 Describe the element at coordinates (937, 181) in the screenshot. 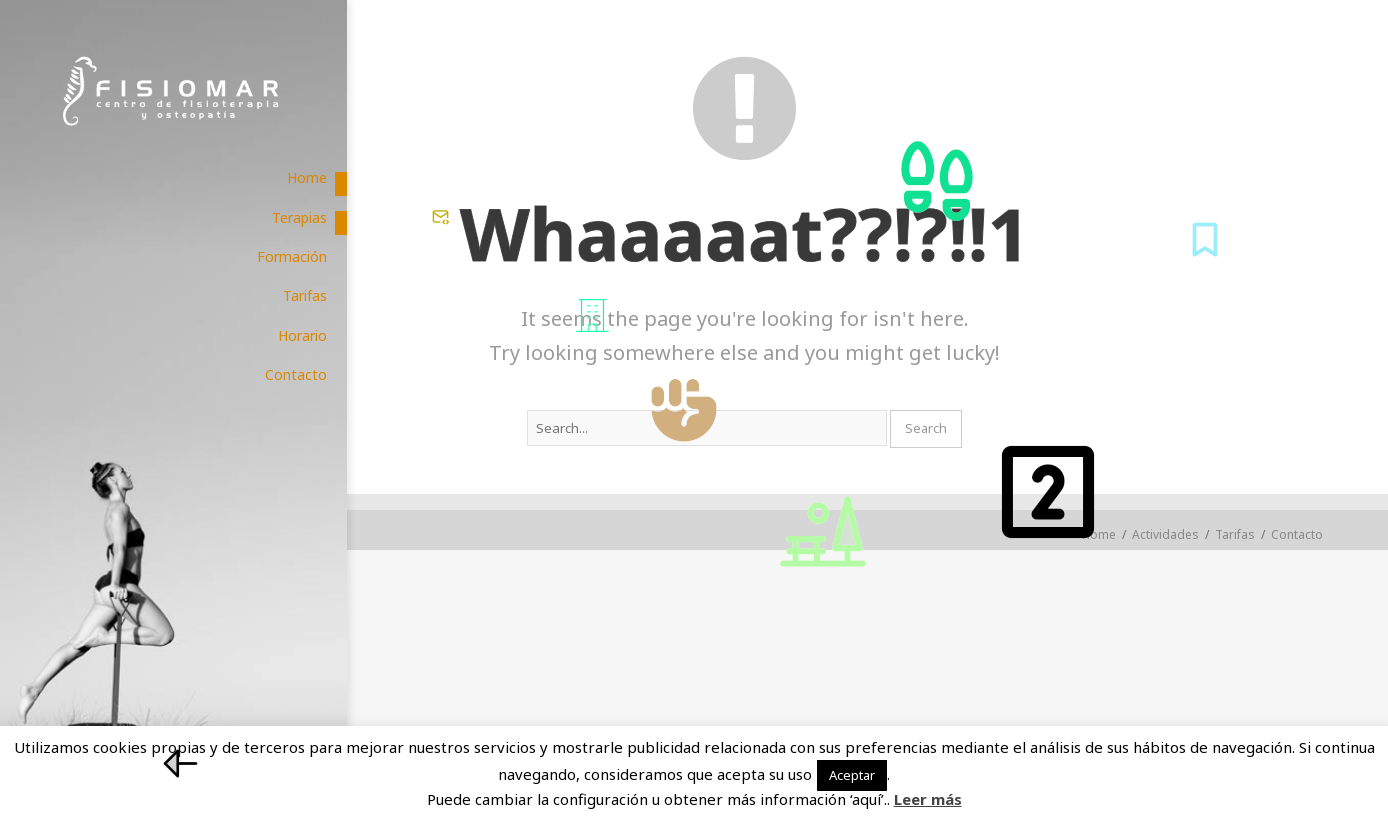

I see `track your steps or walking activity` at that location.